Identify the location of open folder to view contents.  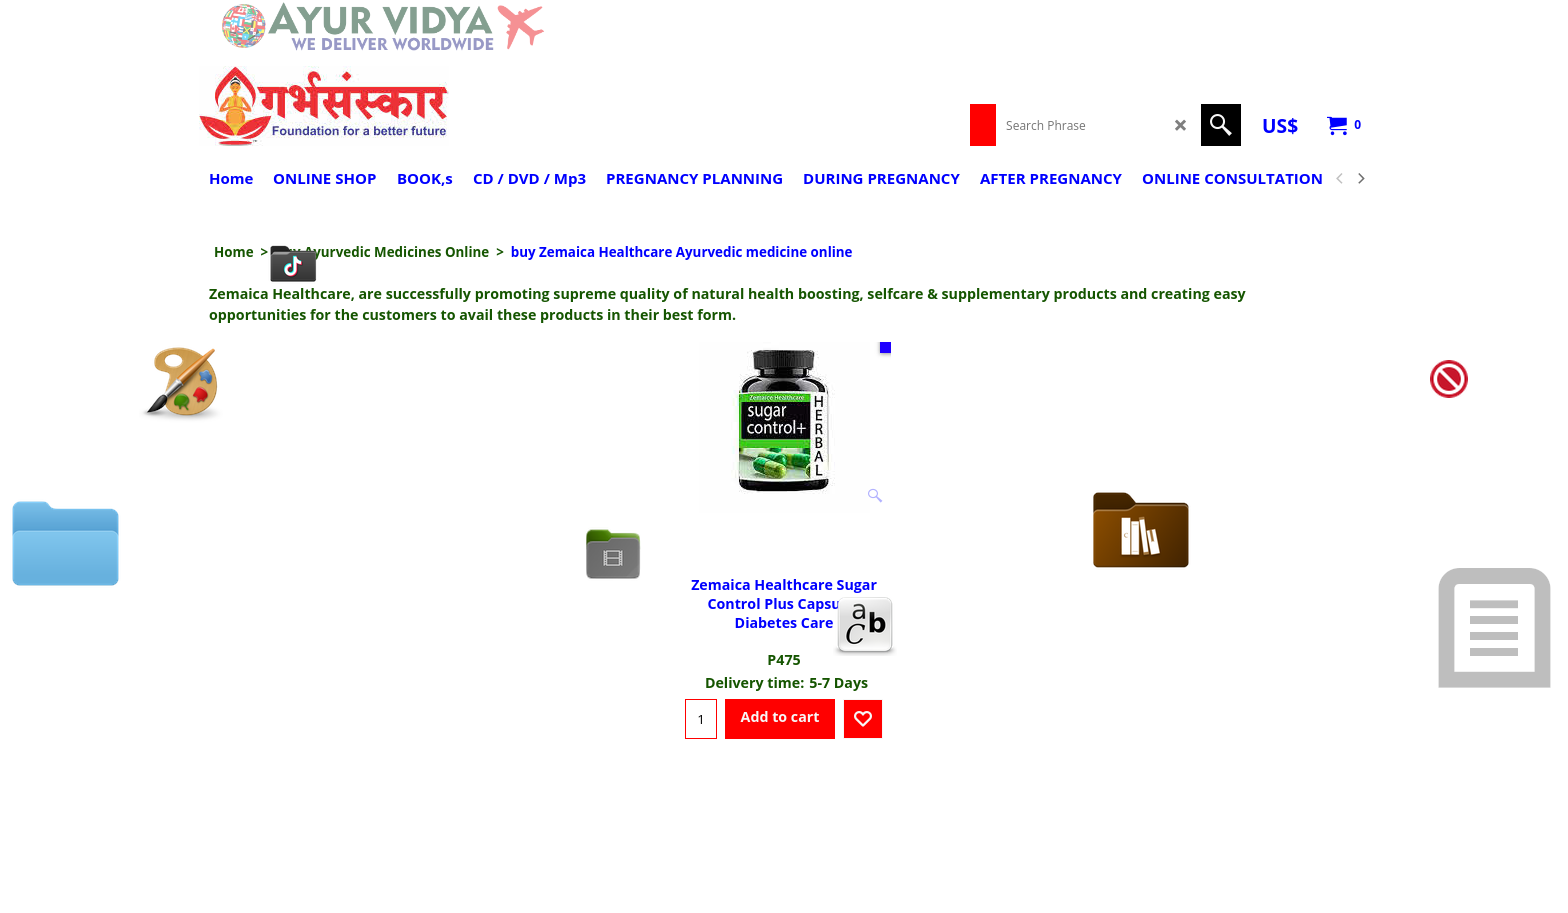
(65, 543).